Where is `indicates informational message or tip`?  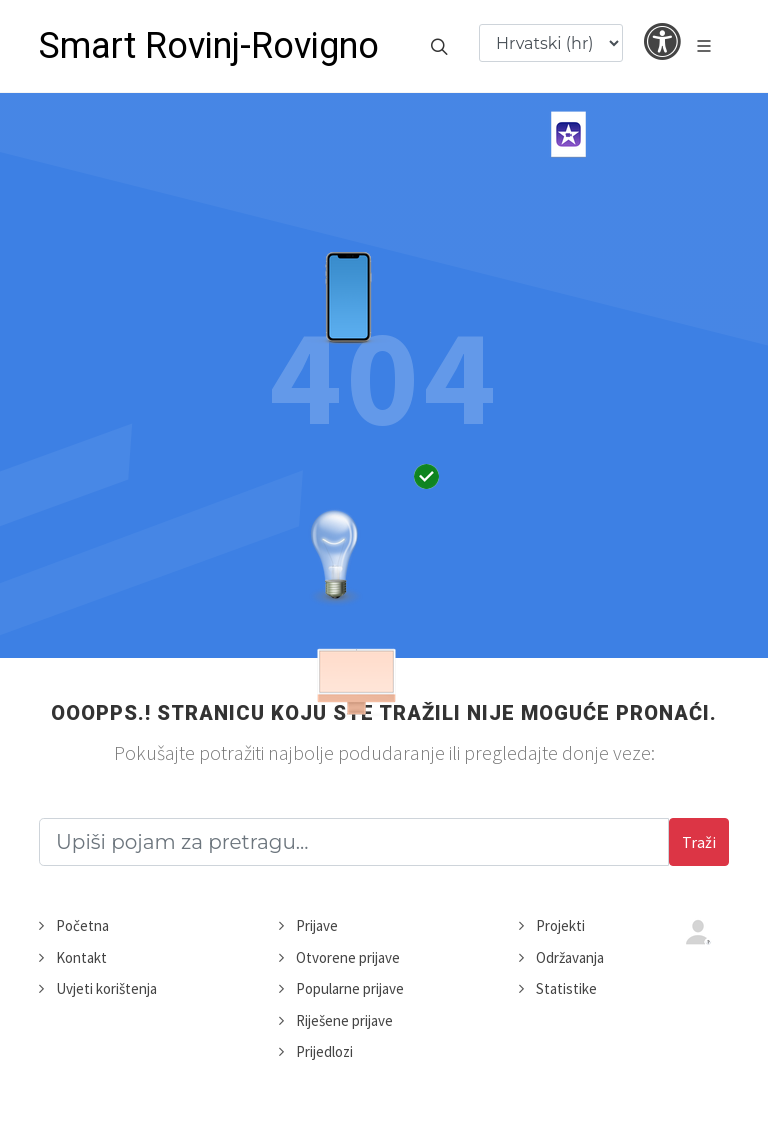
indicates informational message or tip is located at coordinates (336, 558).